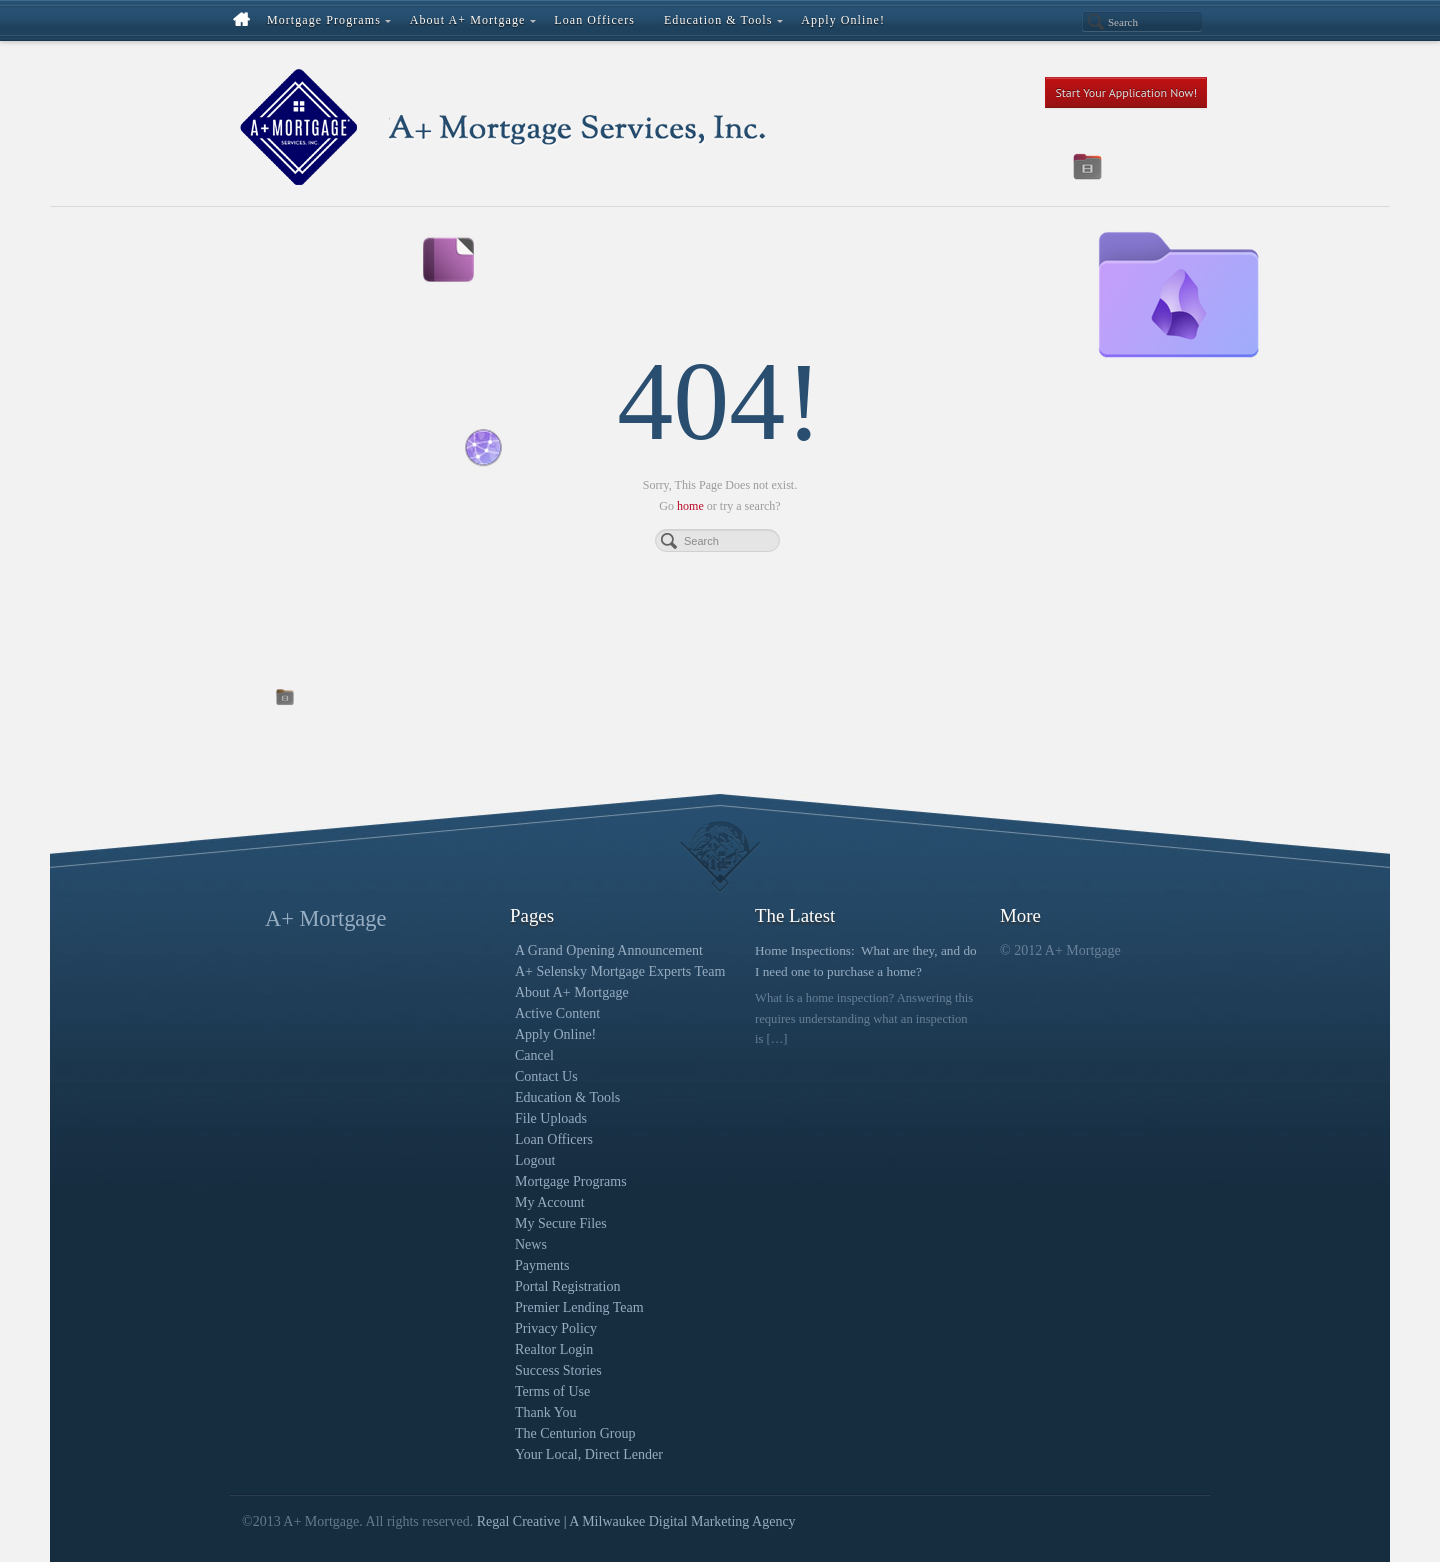 This screenshot has height=1562, width=1440. I want to click on open your videos folder, so click(285, 697).